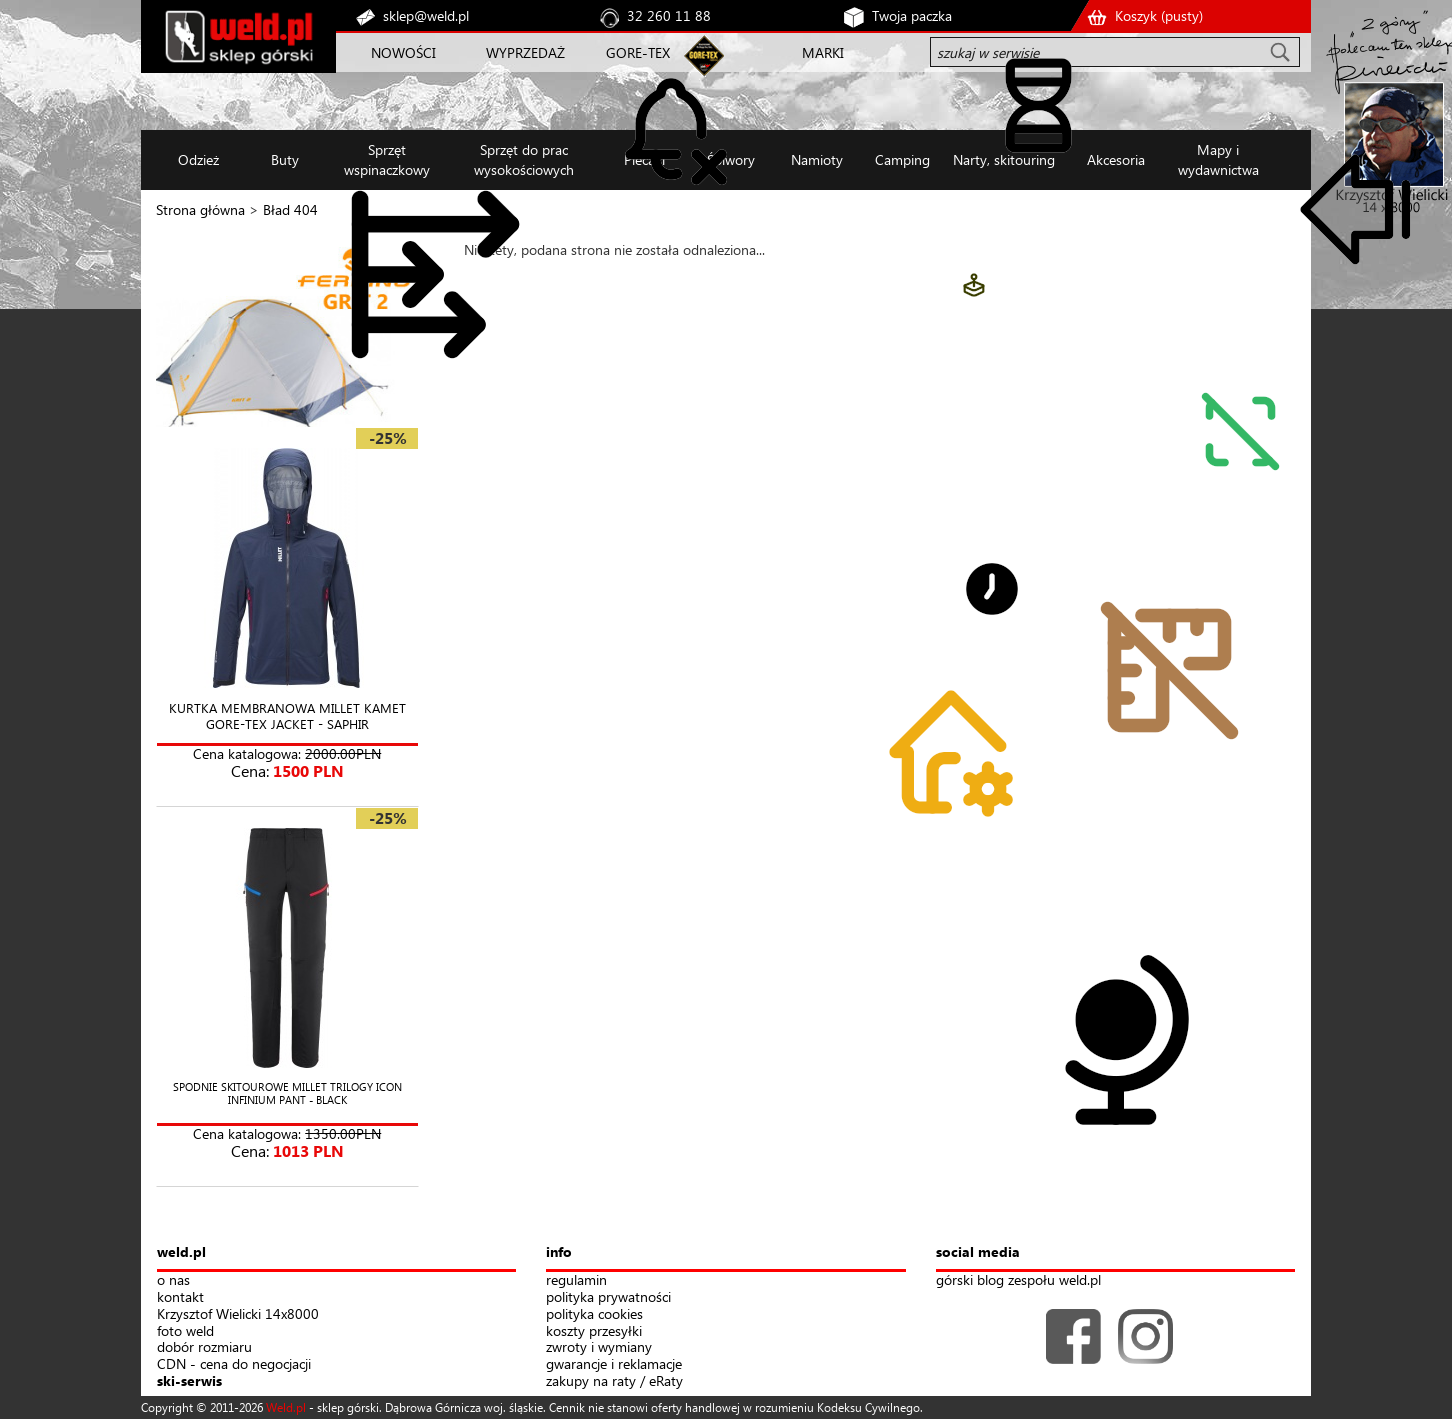 The height and width of the screenshot is (1419, 1452). Describe the element at coordinates (671, 129) in the screenshot. I see `mute or disable notifications` at that location.